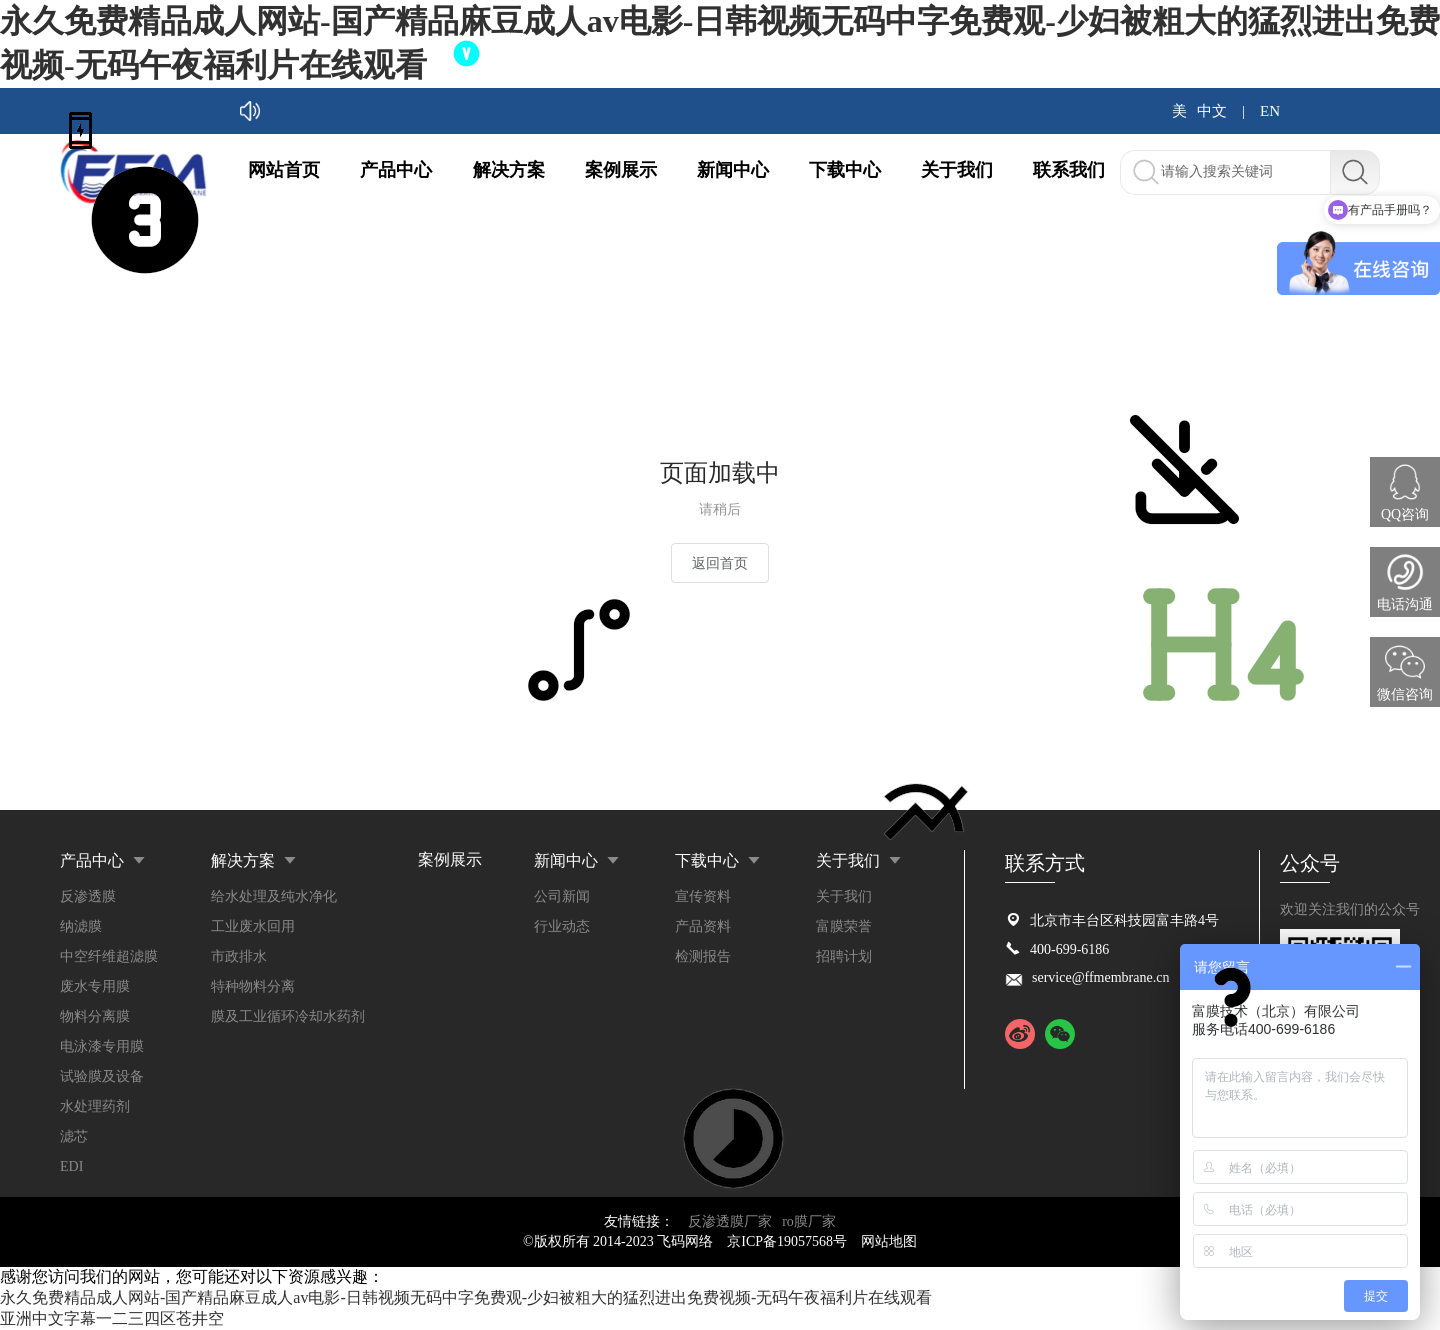 The image size is (1440, 1330). I want to click on view route between two points, so click(579, 650).